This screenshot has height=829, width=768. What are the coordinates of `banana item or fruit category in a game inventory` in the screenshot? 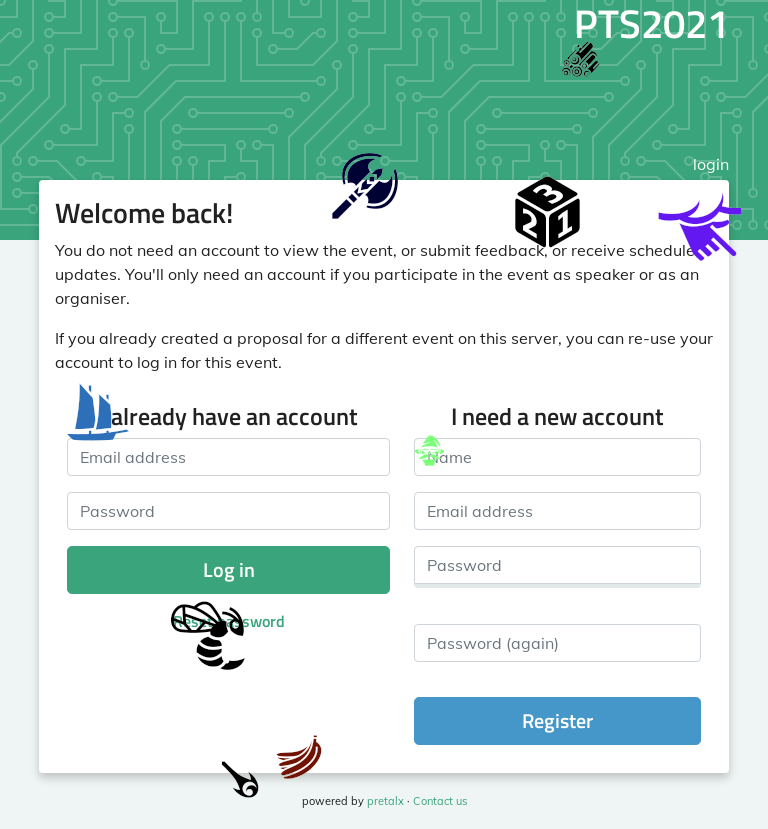 It's located at (299, 757).